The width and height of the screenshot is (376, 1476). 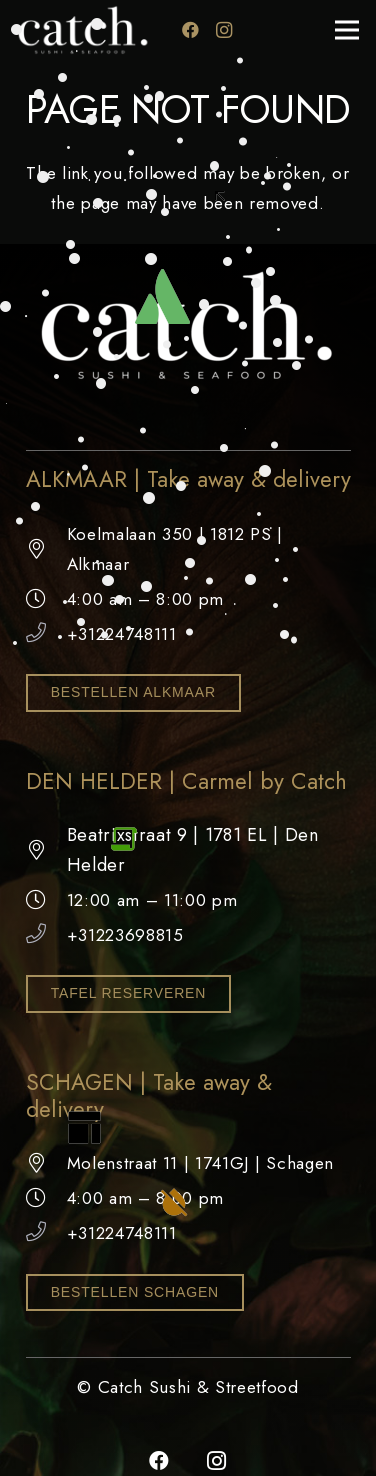 What do you see at coordinates (162, 296) in the screenshot?
I see `atlassian company logo` at bounding box center [162, 296].